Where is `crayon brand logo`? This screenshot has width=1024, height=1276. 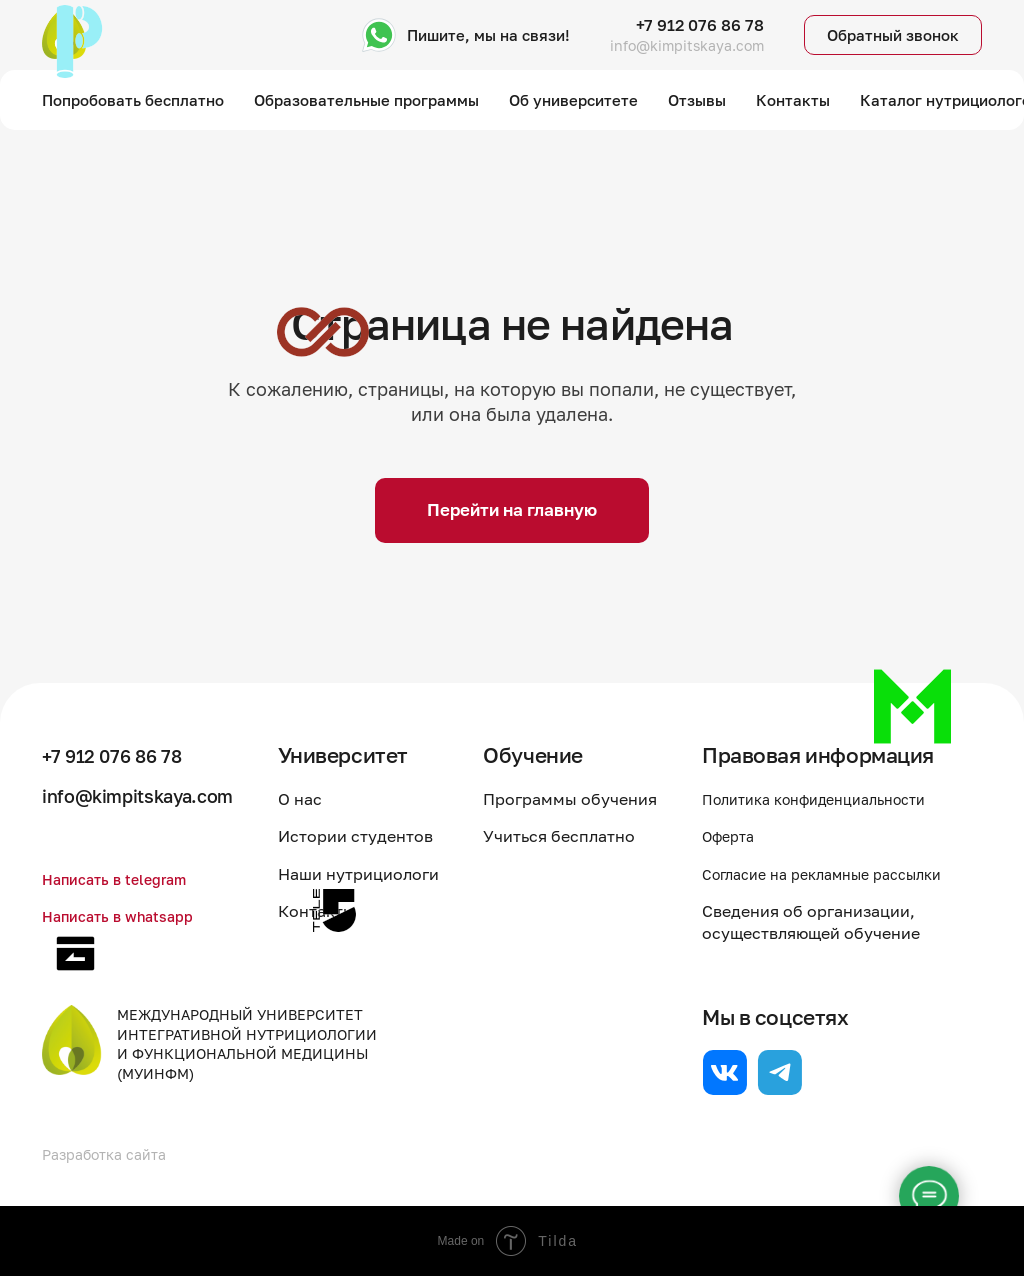
crayon brand logo is located at coordinates (323, 332).